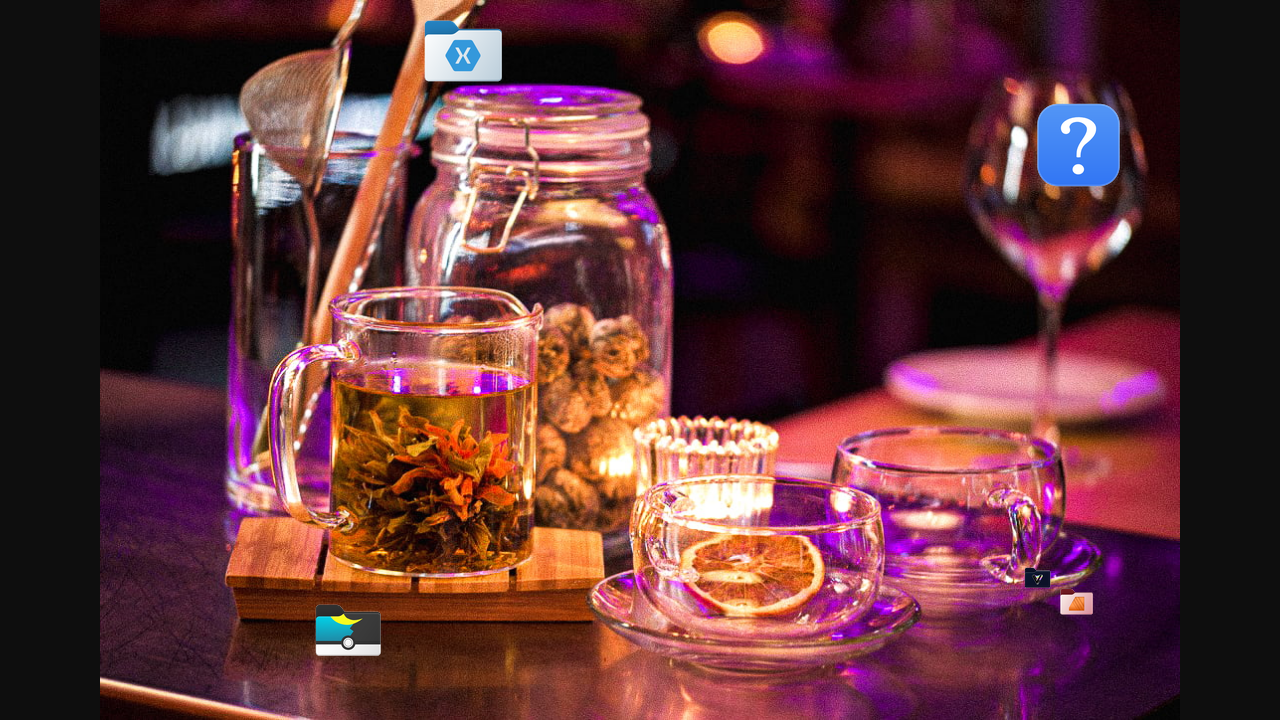 The width and height of the screenshot is (1280, 720). I want to click on open pokémon moon ball collection folder, so click(348, 632).